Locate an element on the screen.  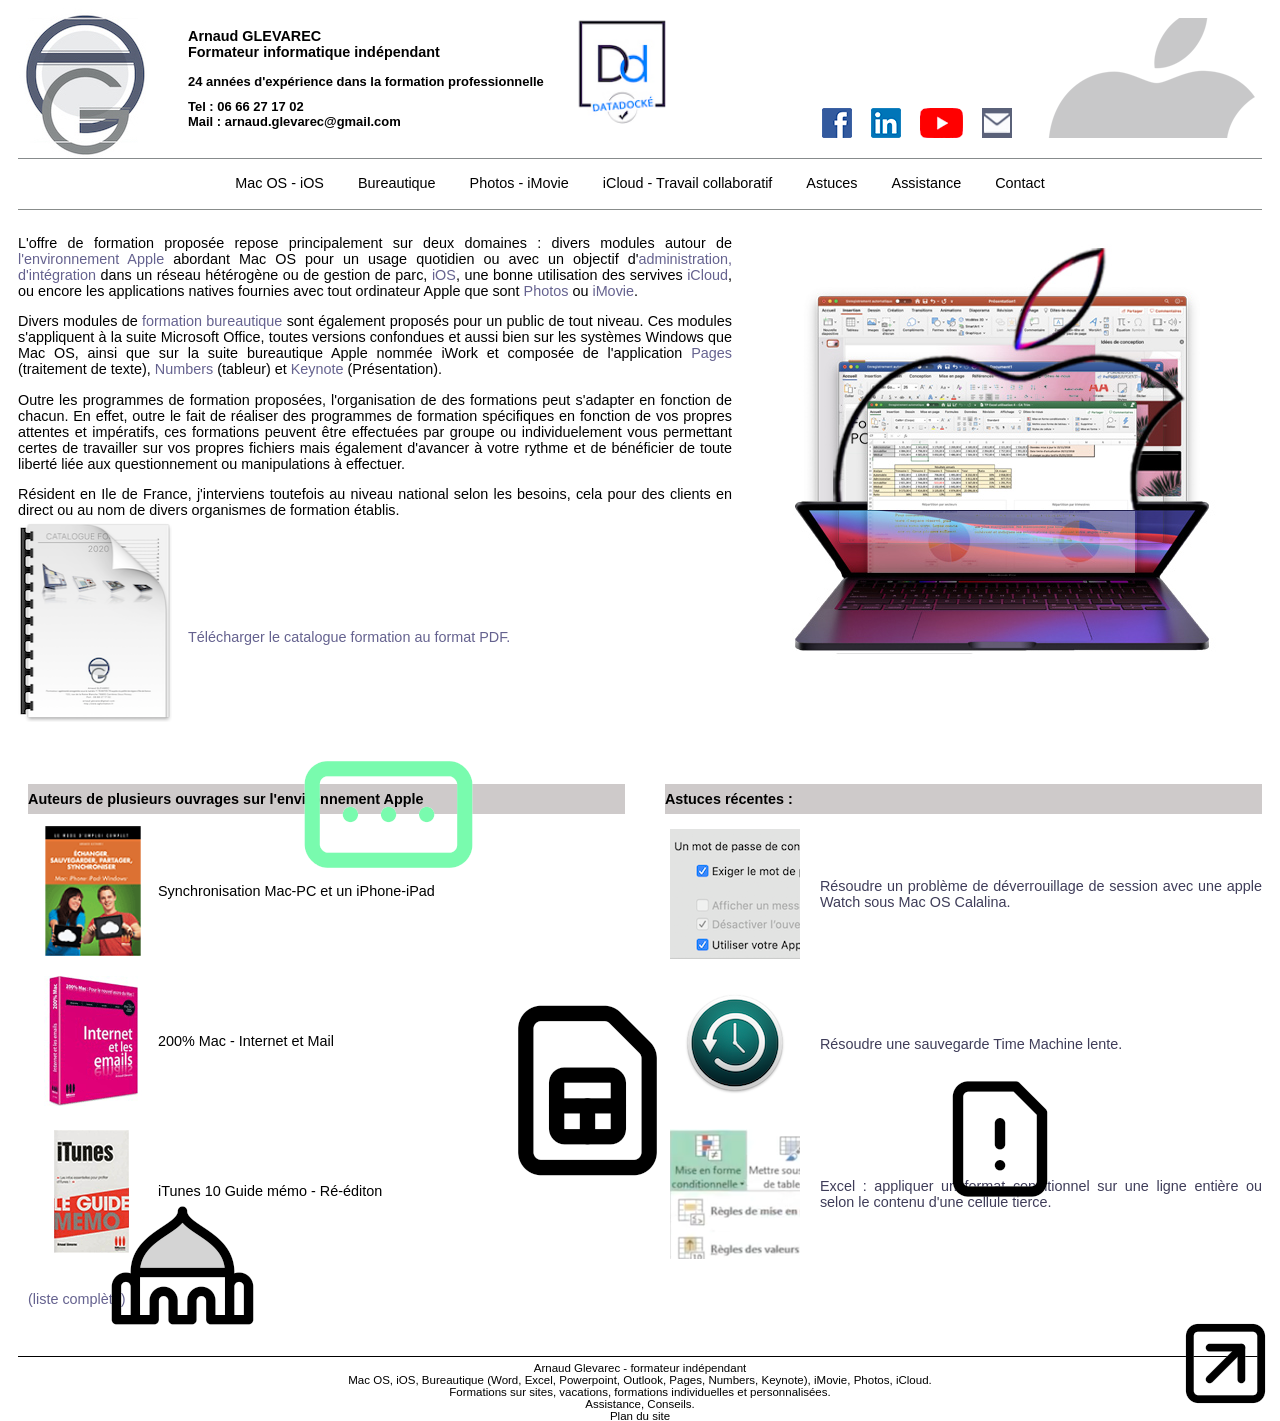
open link in a new window or tab is located at coordinates (1225, 1363).